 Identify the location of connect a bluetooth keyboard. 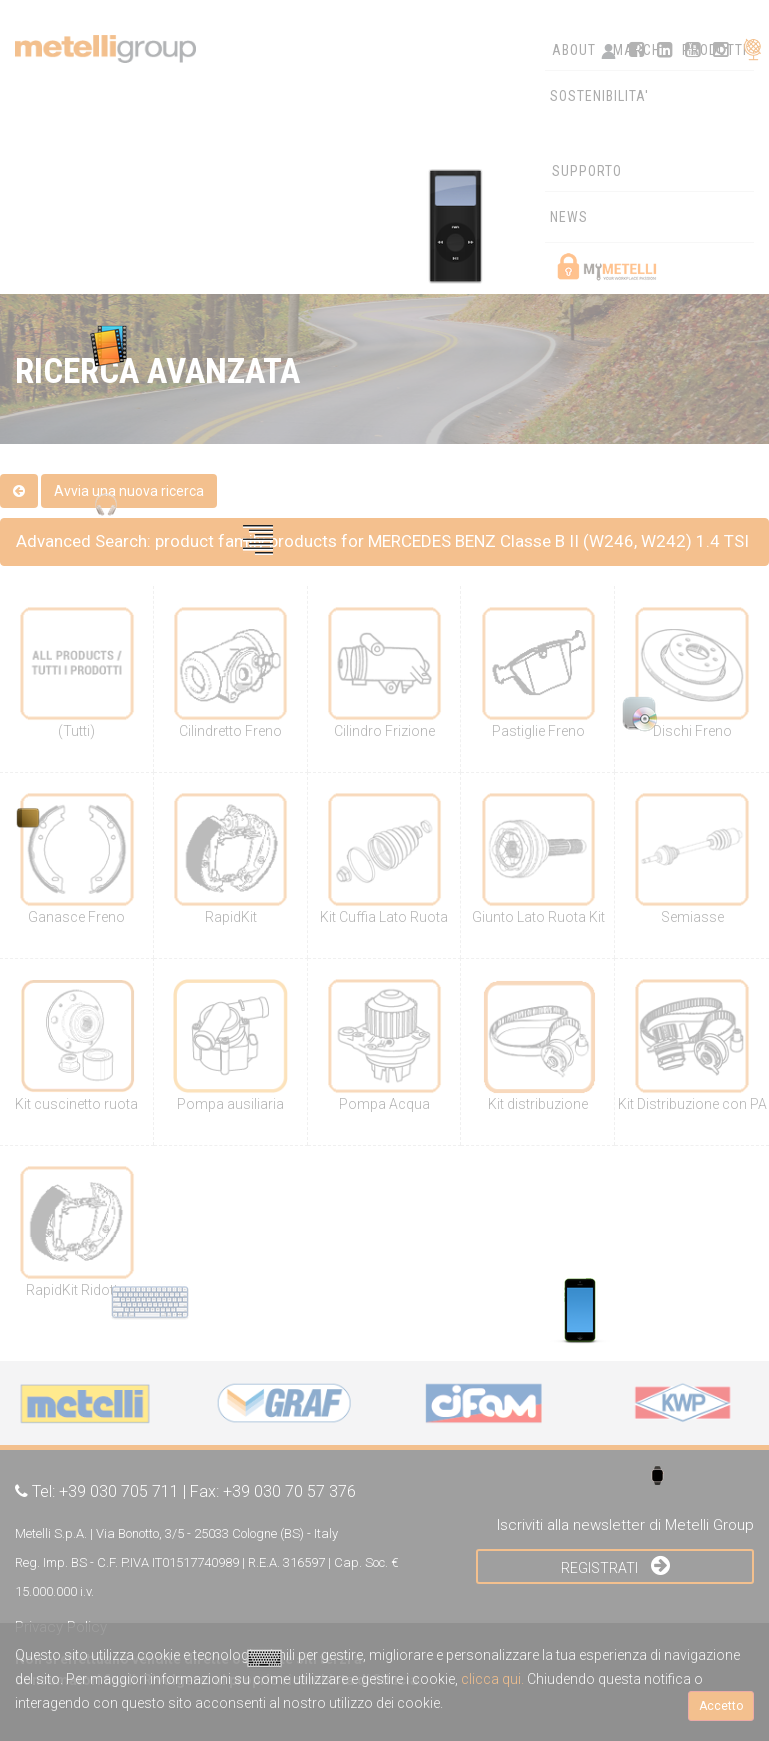
(150, 1302).